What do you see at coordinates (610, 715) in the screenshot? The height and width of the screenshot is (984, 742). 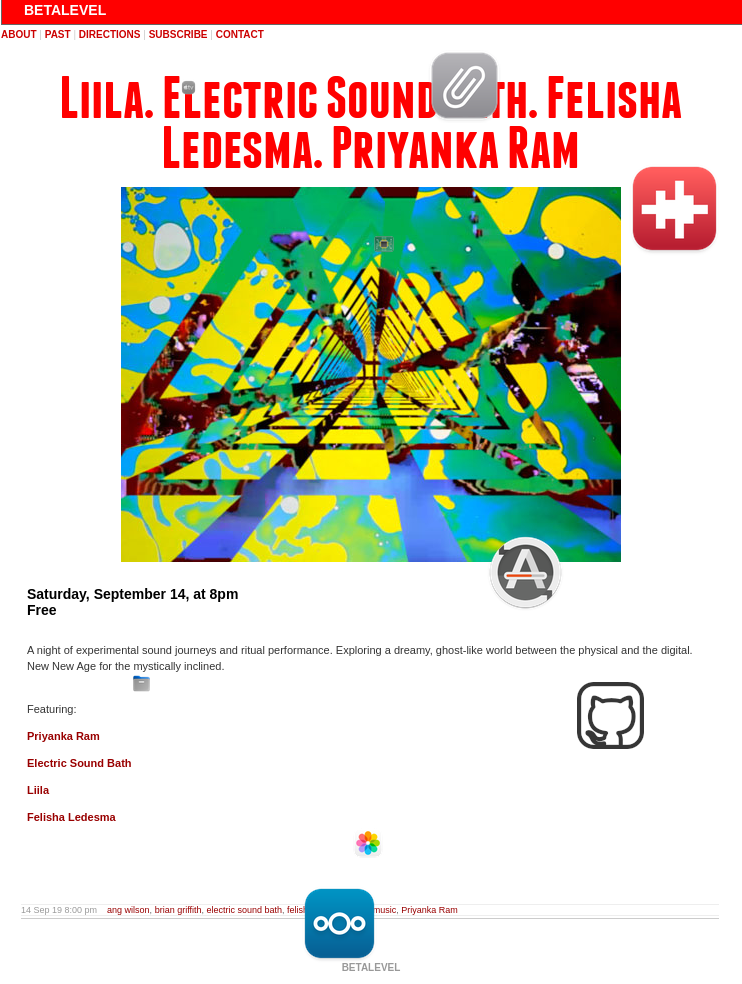 I see `open GitHub Desktop application` at bounding box center [610, 715].